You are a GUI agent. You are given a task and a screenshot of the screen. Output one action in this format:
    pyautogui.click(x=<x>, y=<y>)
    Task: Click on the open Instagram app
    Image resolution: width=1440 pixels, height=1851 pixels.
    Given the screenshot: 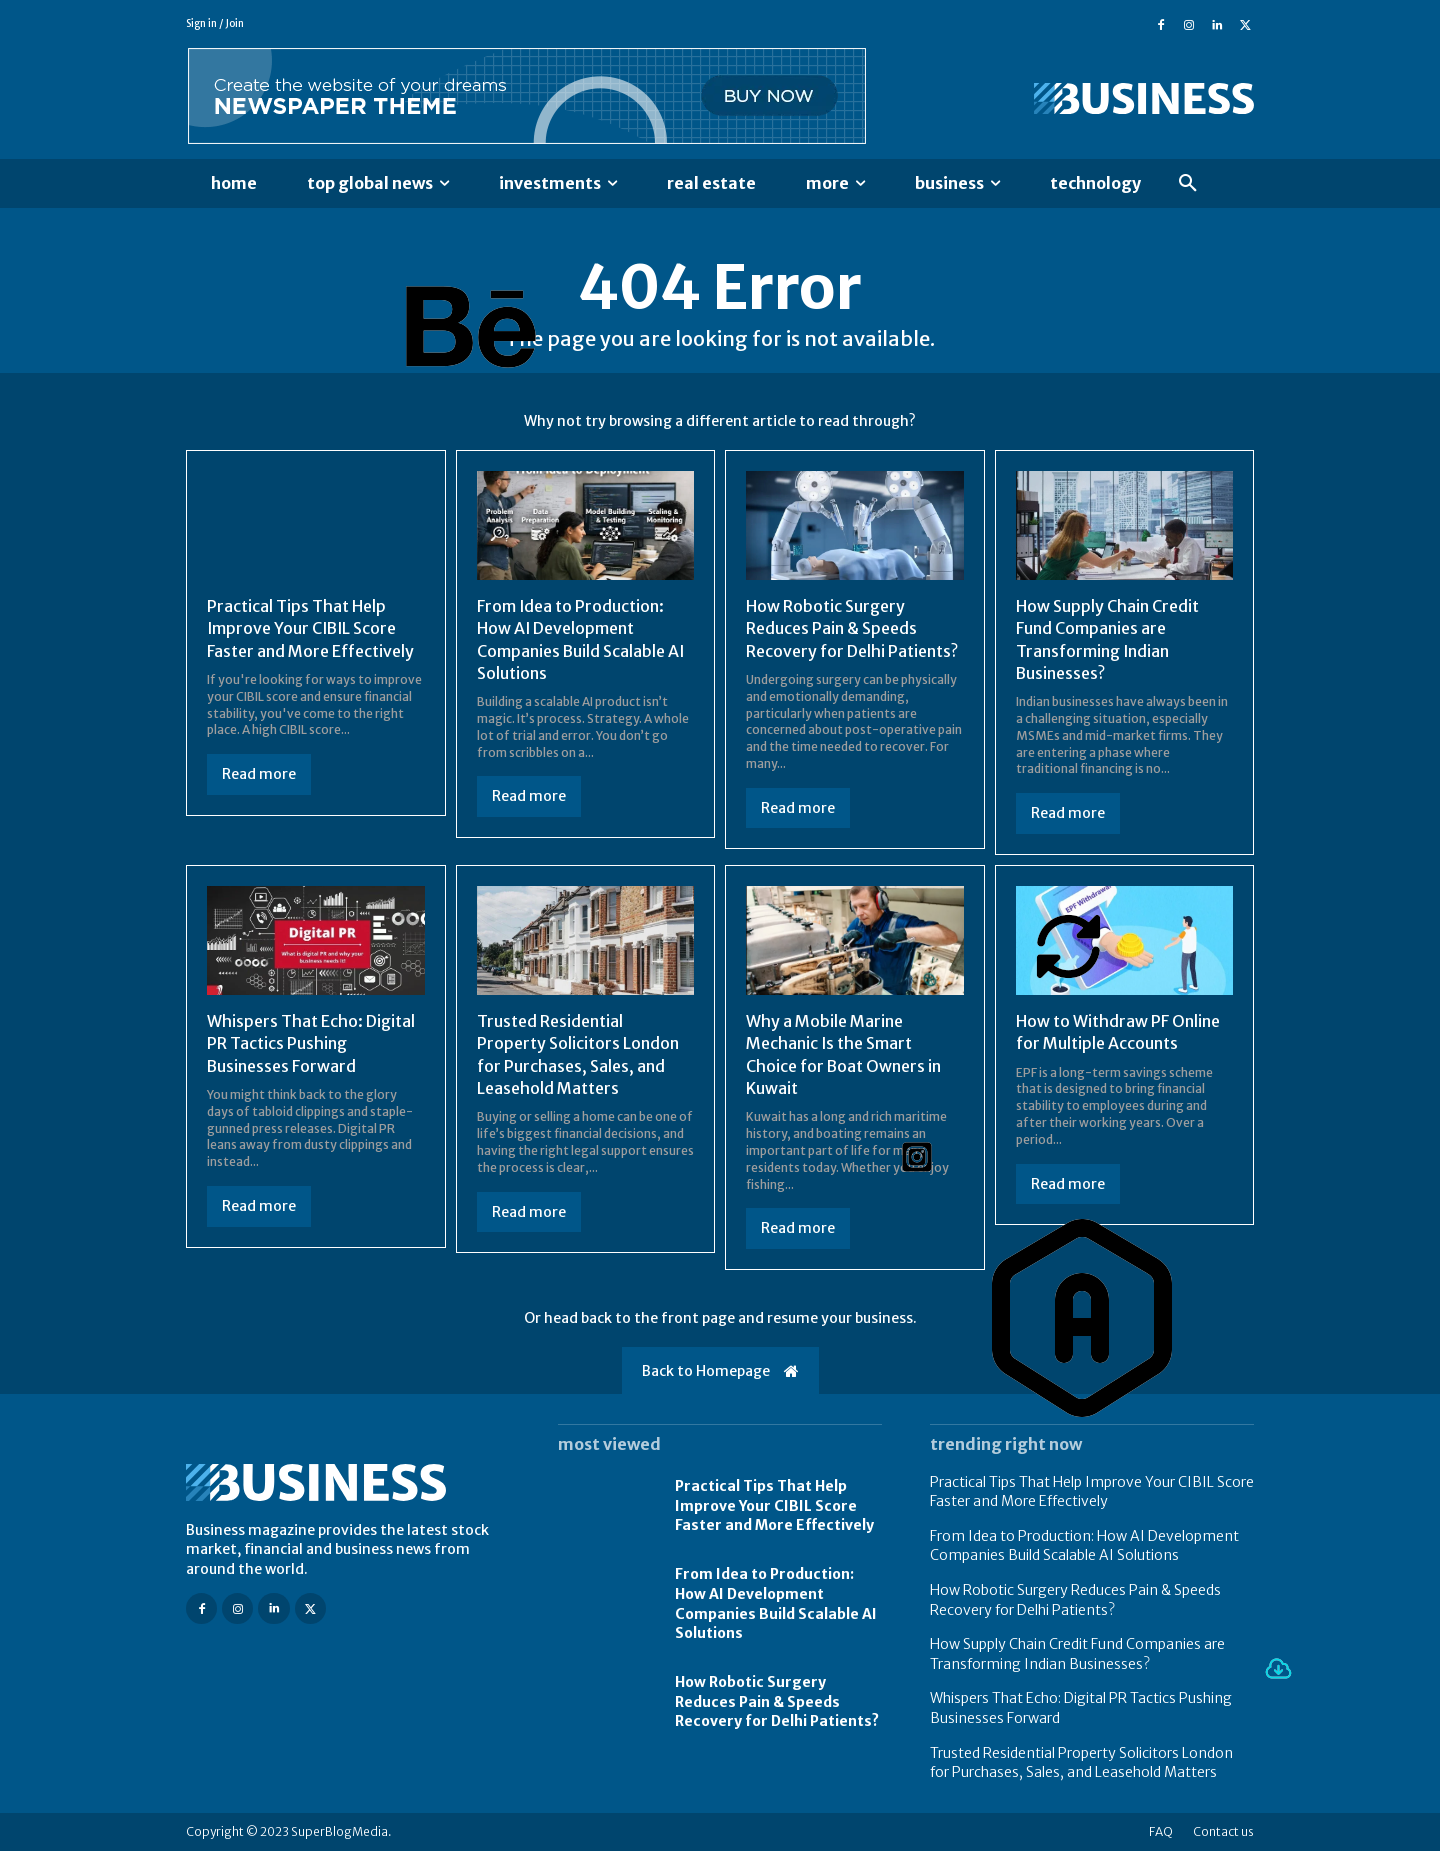 What is the action you would take?
    pyautogui.click(x=917, y=1157)
    